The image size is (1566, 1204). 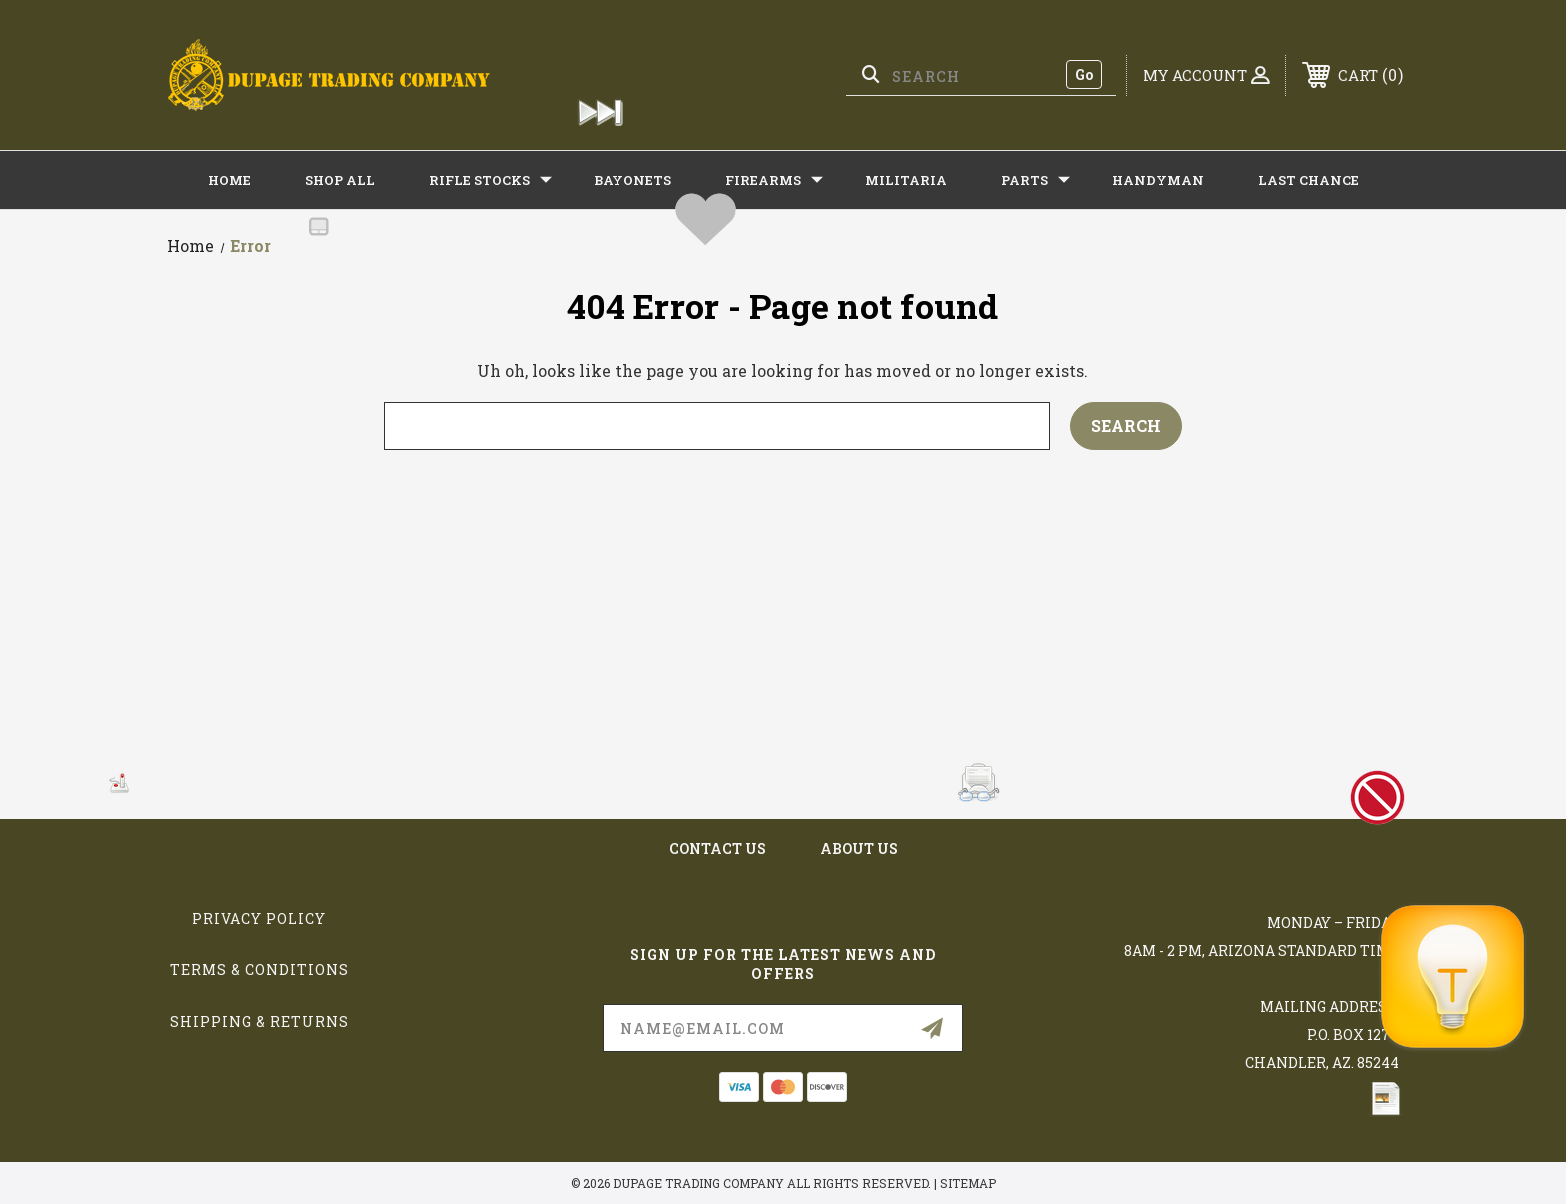 What do you see at coordinates (1377, 797) in the screenshot?
I see `delete selected email message` at bounding box center [1377, 797].